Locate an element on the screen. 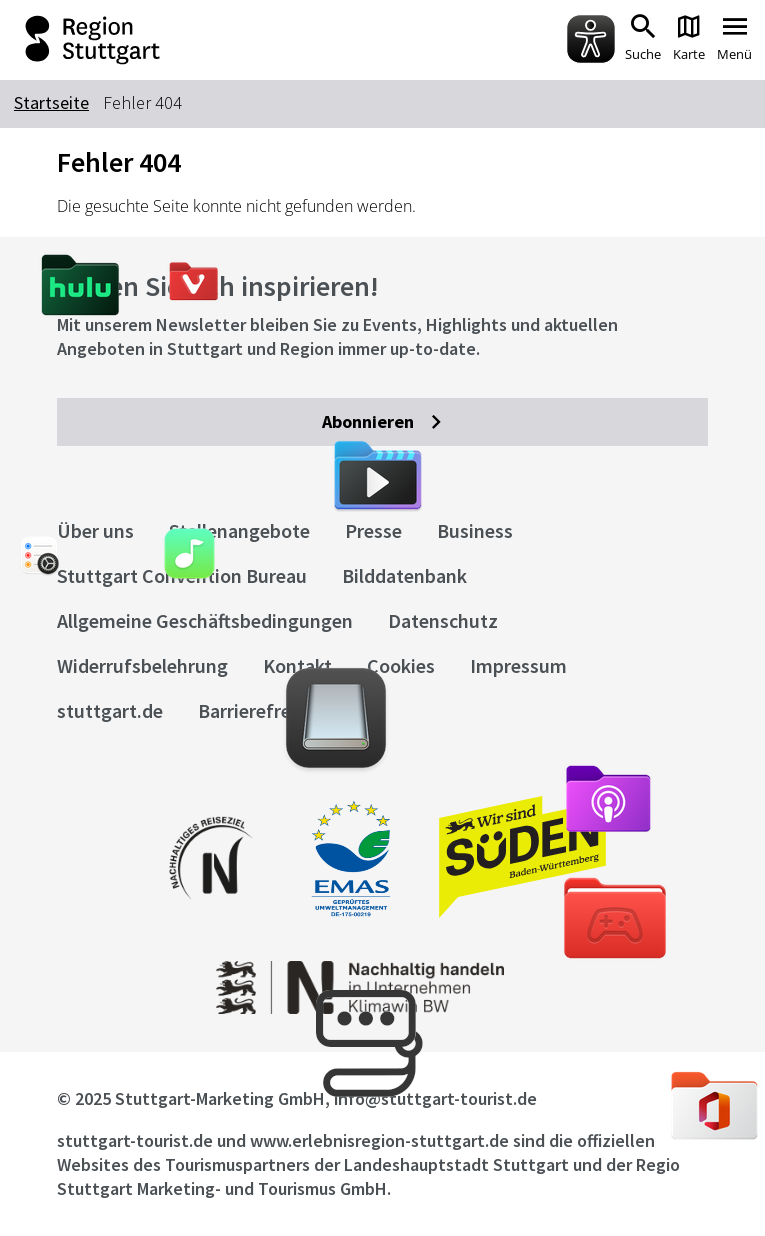  access removable media or external drive is located at coordinates (336, 718).